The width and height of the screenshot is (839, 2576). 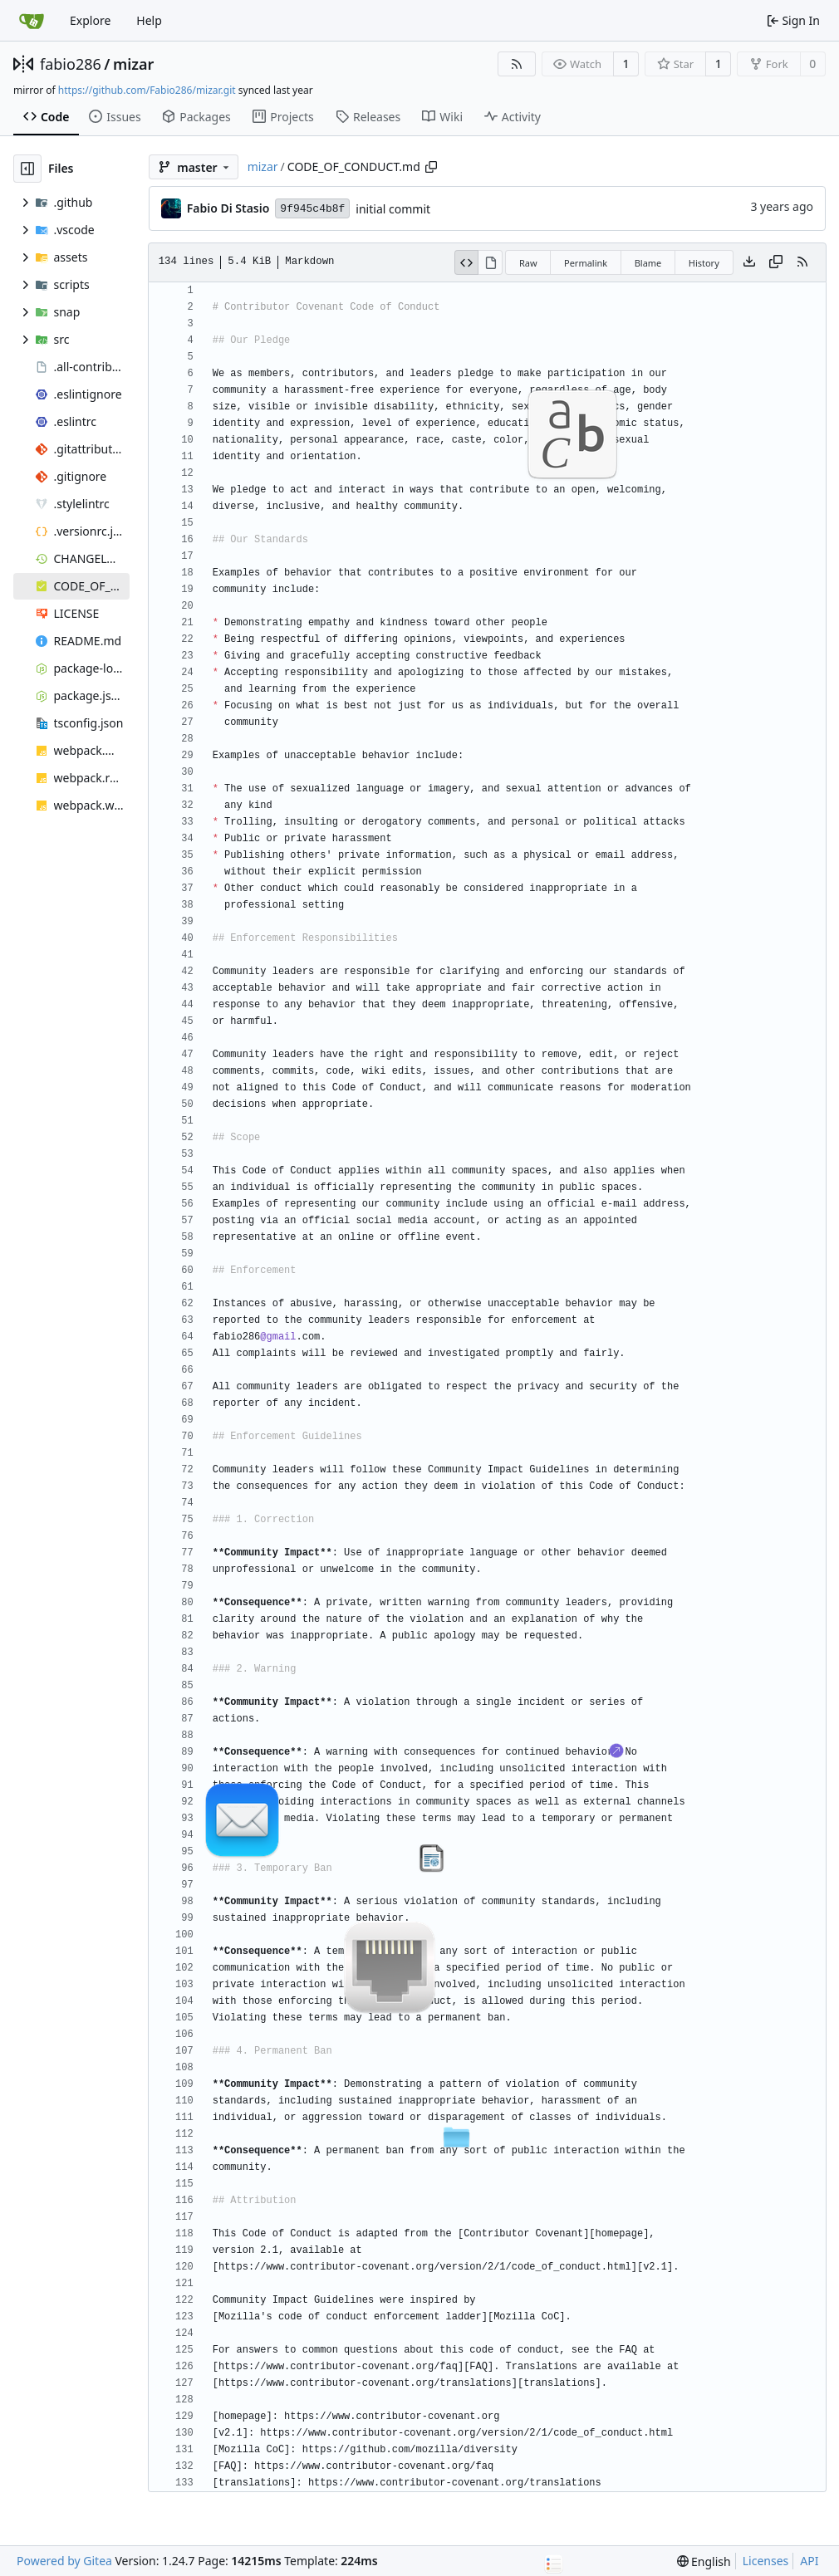 I want to click on open the mail app, so click(x=242, y=1819).